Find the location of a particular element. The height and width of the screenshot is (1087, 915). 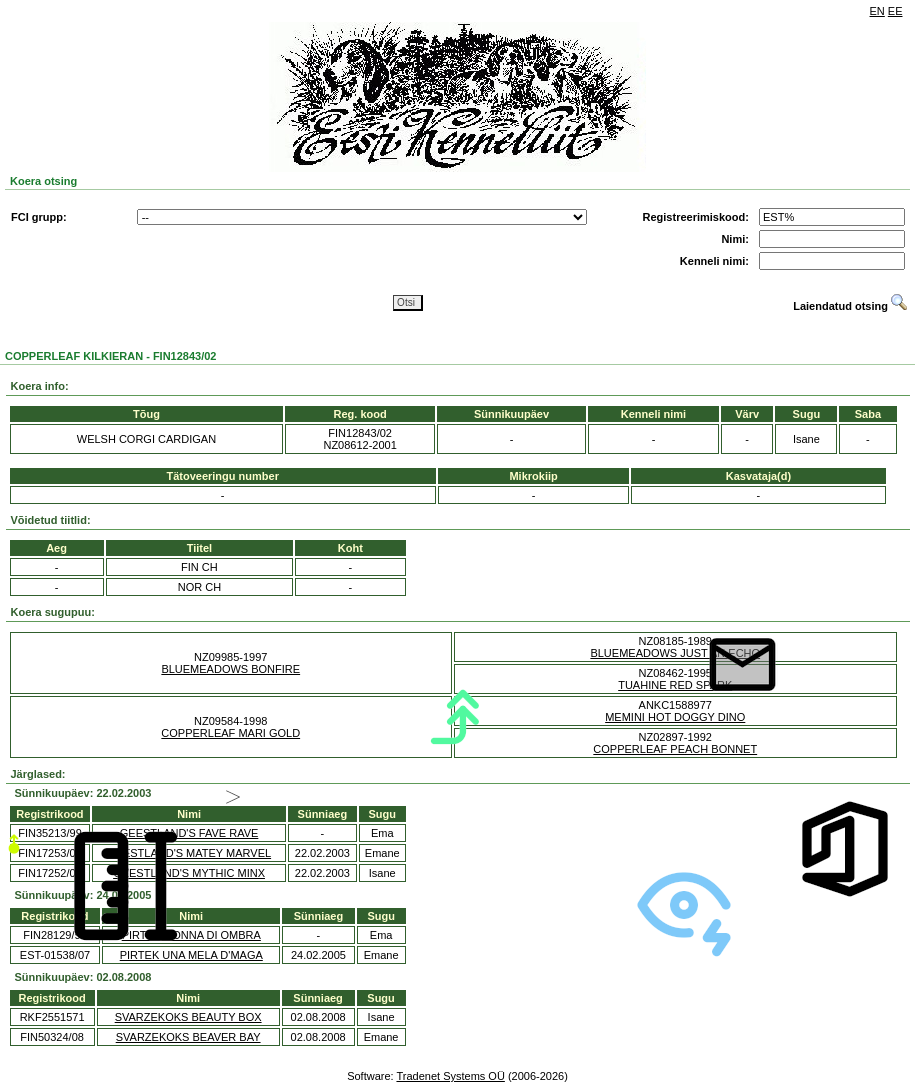

access your email inbox is located at coordinates (742, 664).